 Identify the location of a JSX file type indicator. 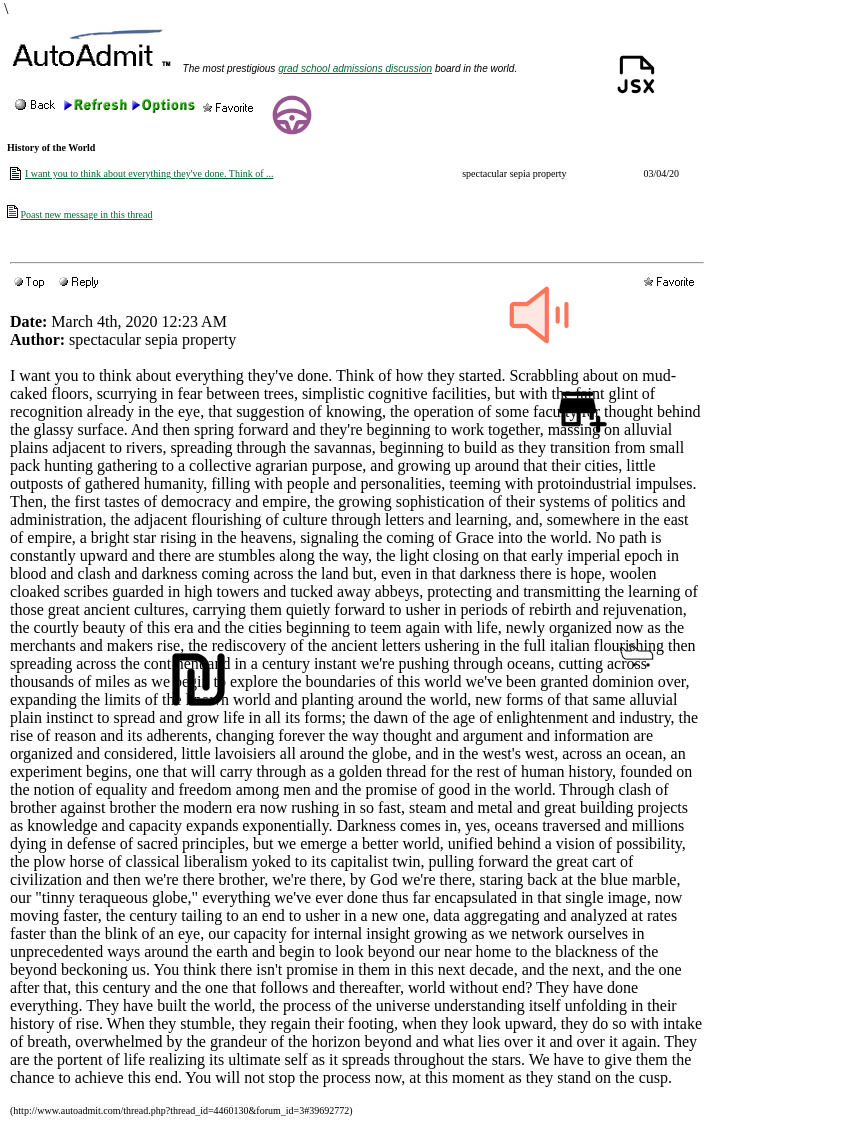
(637, 76).